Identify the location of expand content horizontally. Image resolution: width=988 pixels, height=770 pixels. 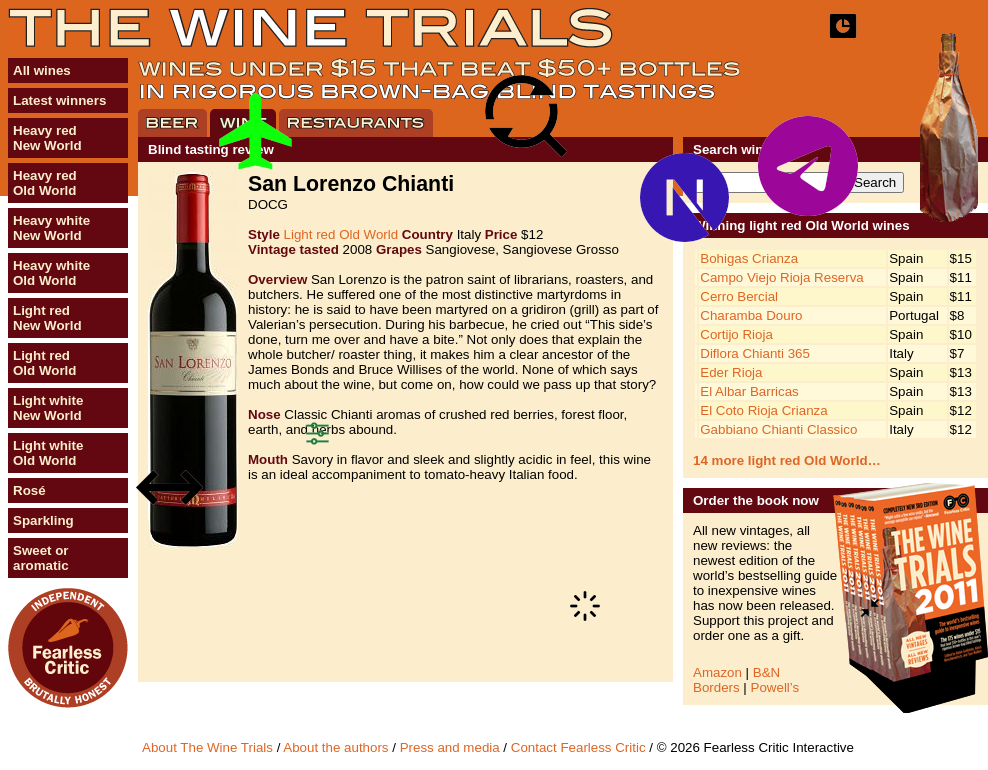
(169, 487).